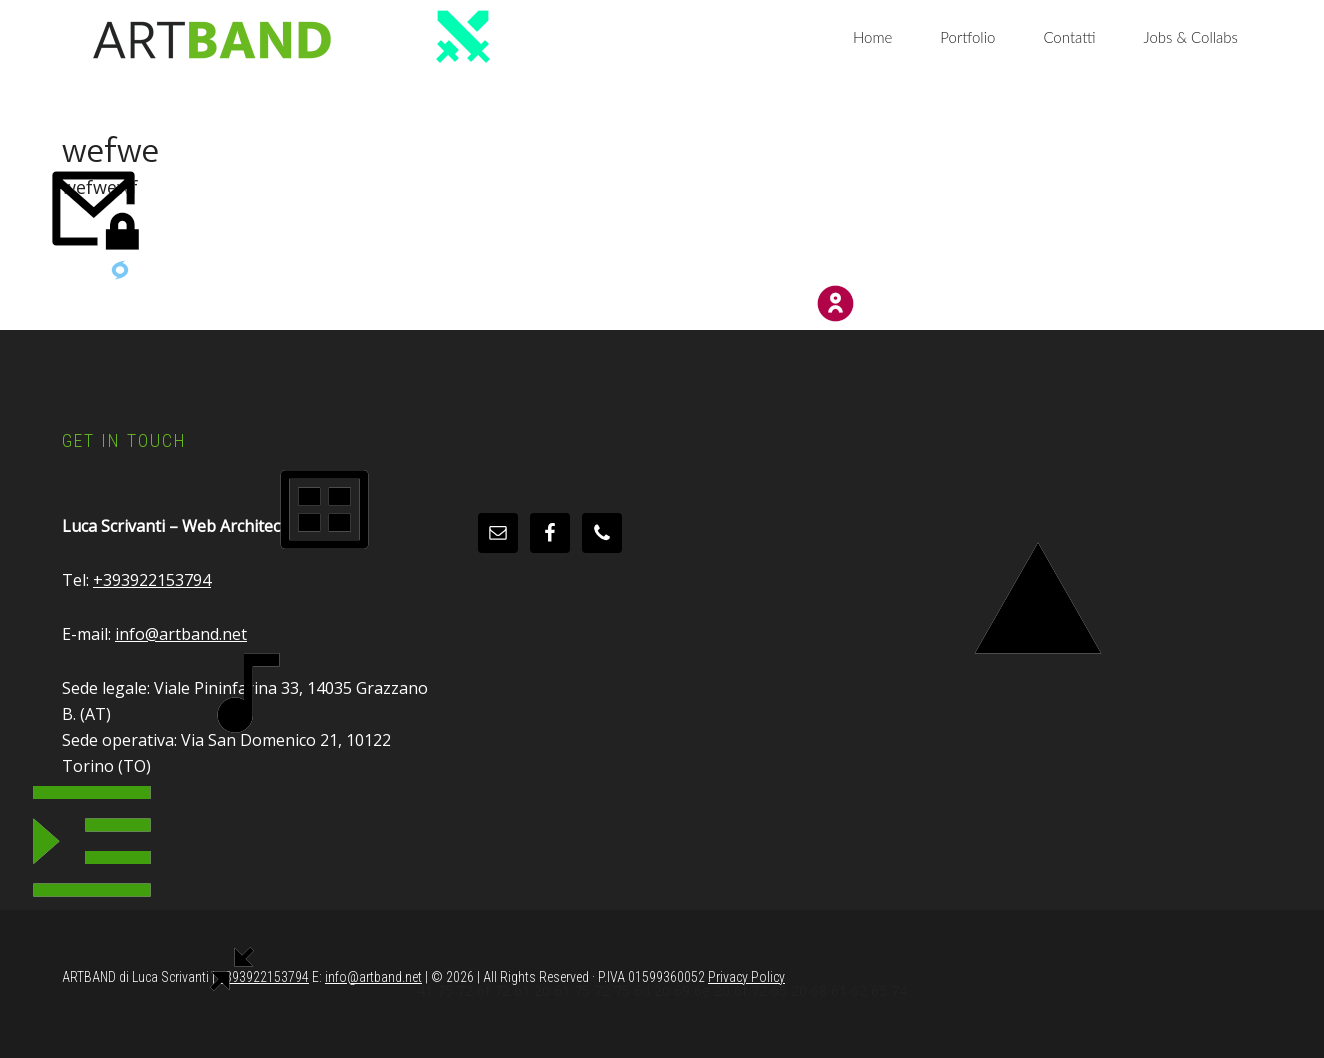 Image resolution: width=1324 pixels, height=1058 pixels. What do you see at coordinates (92, 838) in the screenshot?
I see `increase text indentation` at bounding box center [92, 838].